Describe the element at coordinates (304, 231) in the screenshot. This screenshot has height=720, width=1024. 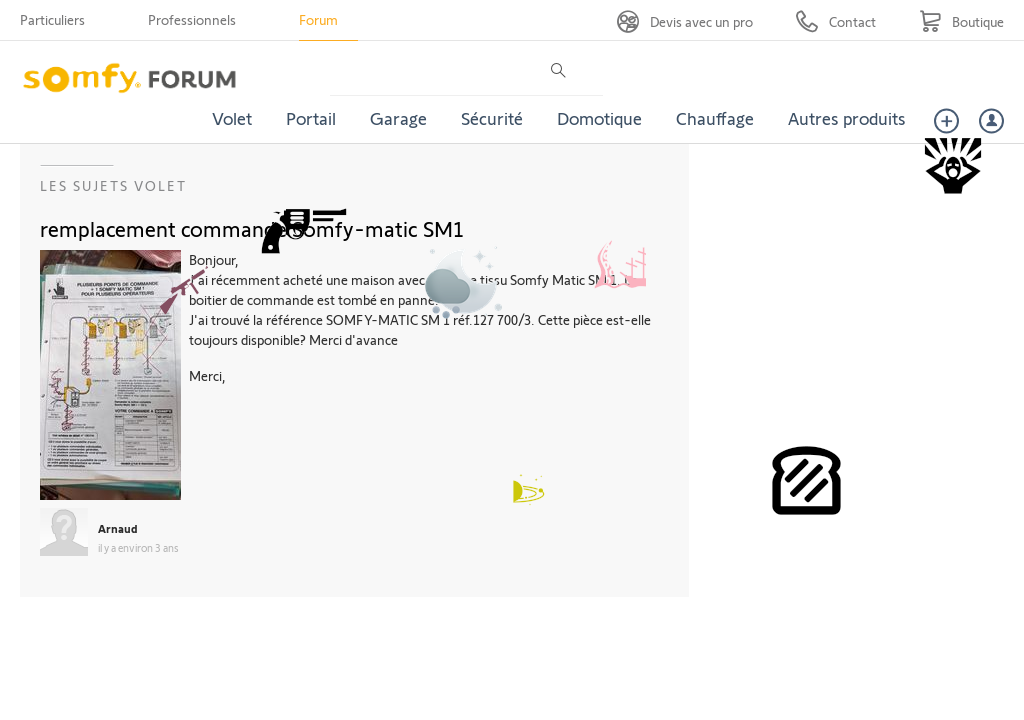
I see `select revolver weapon in game inventory` at that location.